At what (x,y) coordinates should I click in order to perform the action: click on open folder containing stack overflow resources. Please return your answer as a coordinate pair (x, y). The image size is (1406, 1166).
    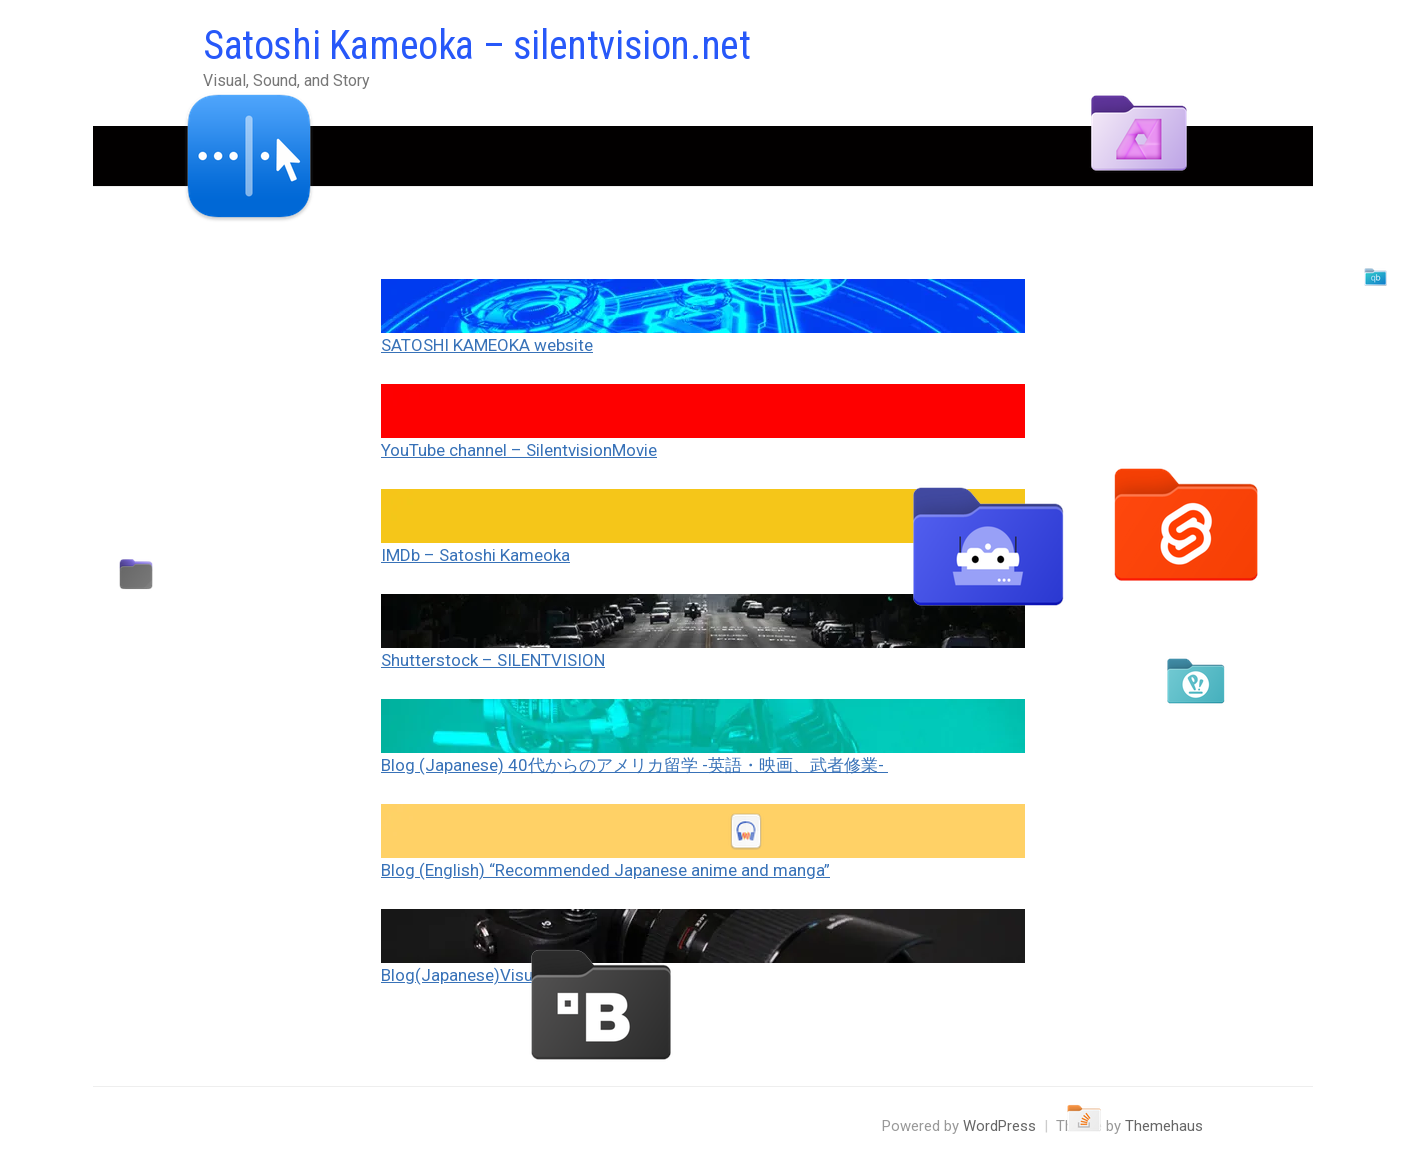
    Looking at the image, I should click on (1084, 1119).